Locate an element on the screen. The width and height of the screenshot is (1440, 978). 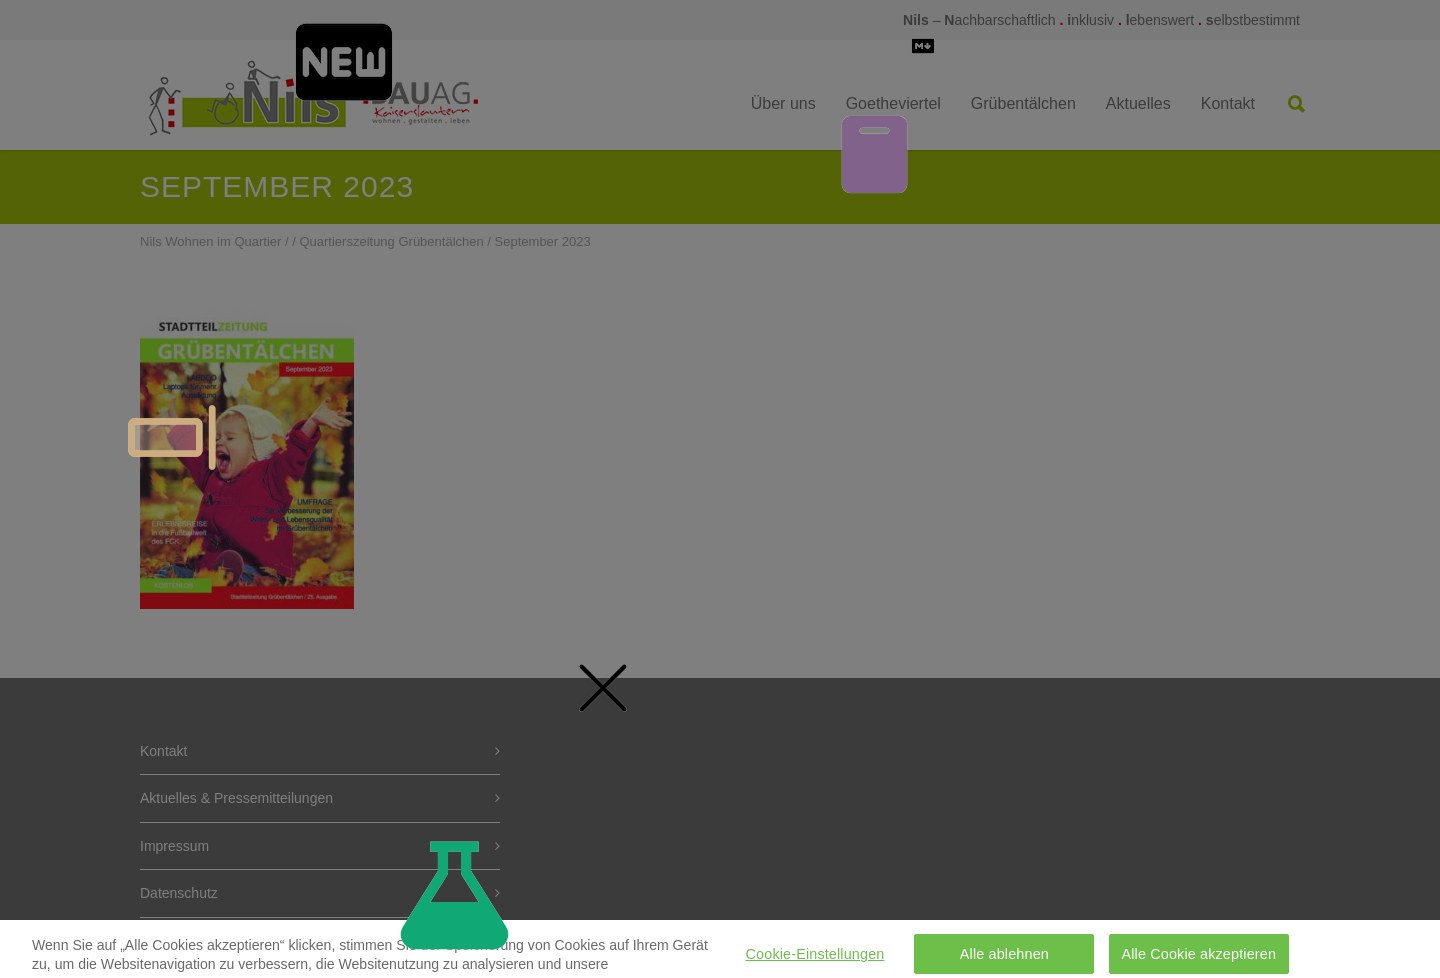
indicates new content or recently added items is located at coordinates (344, 62).